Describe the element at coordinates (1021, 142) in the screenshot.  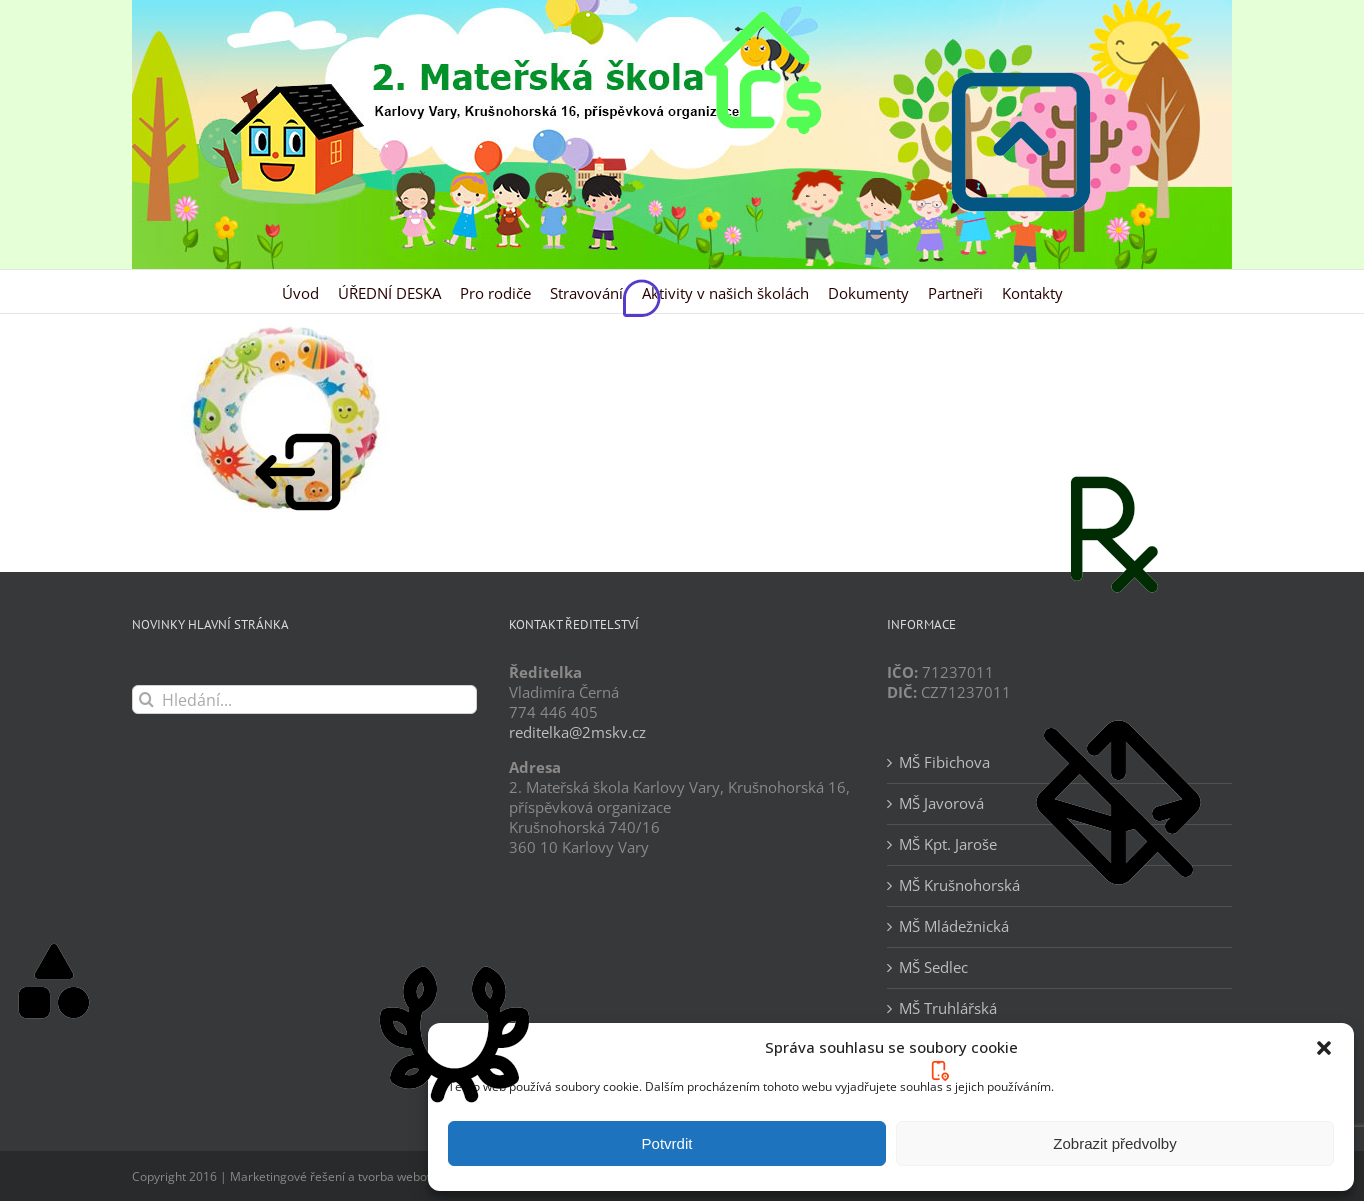
I see `collapse or minimize a section` at that location.